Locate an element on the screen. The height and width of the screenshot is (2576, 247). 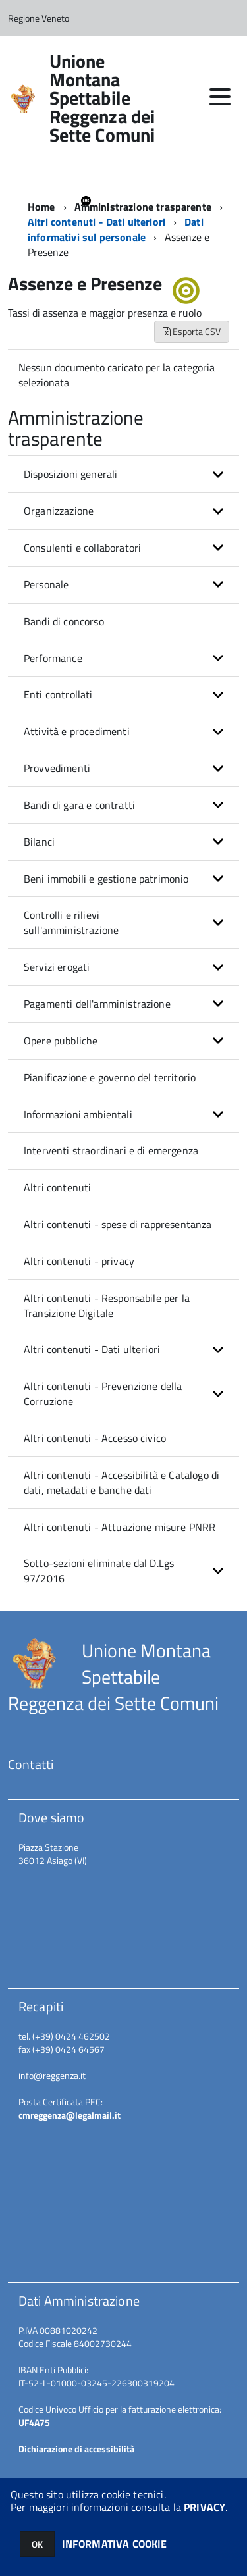
open text messaging app is located at coordinates (86, 201).